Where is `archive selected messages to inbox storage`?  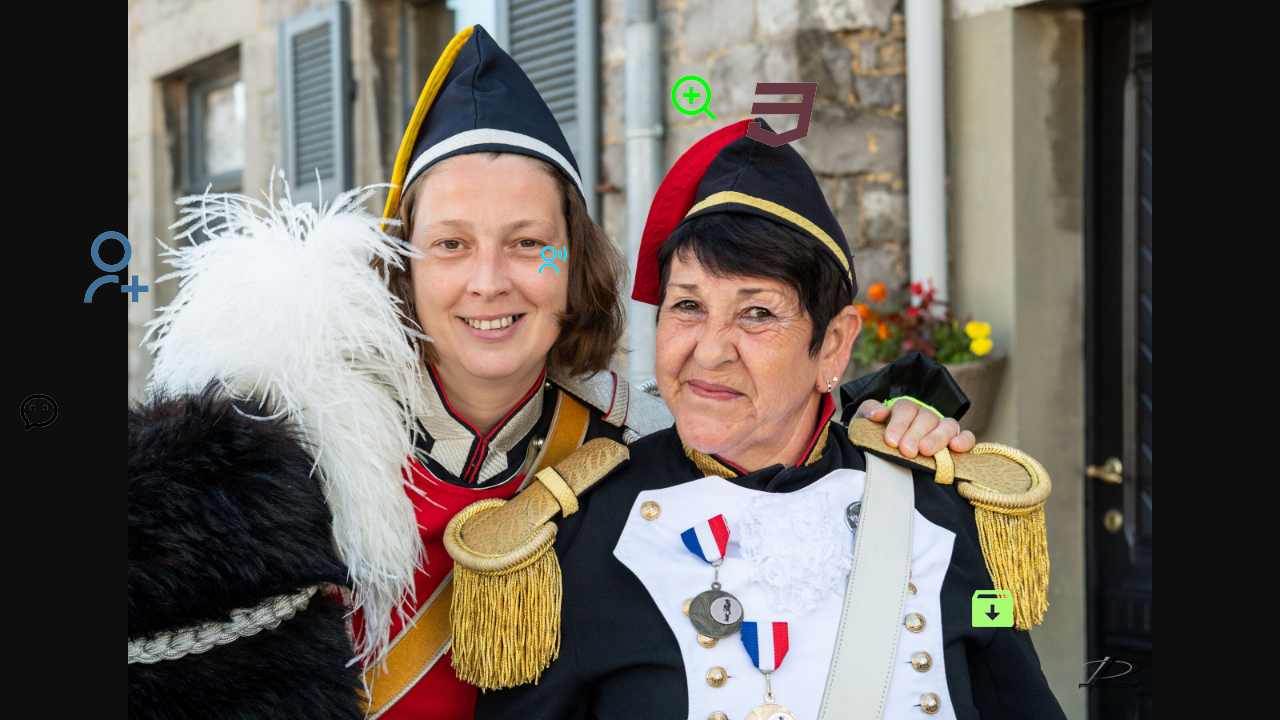 archive selected messages to inbox storage is located at coordinates (992, 608).